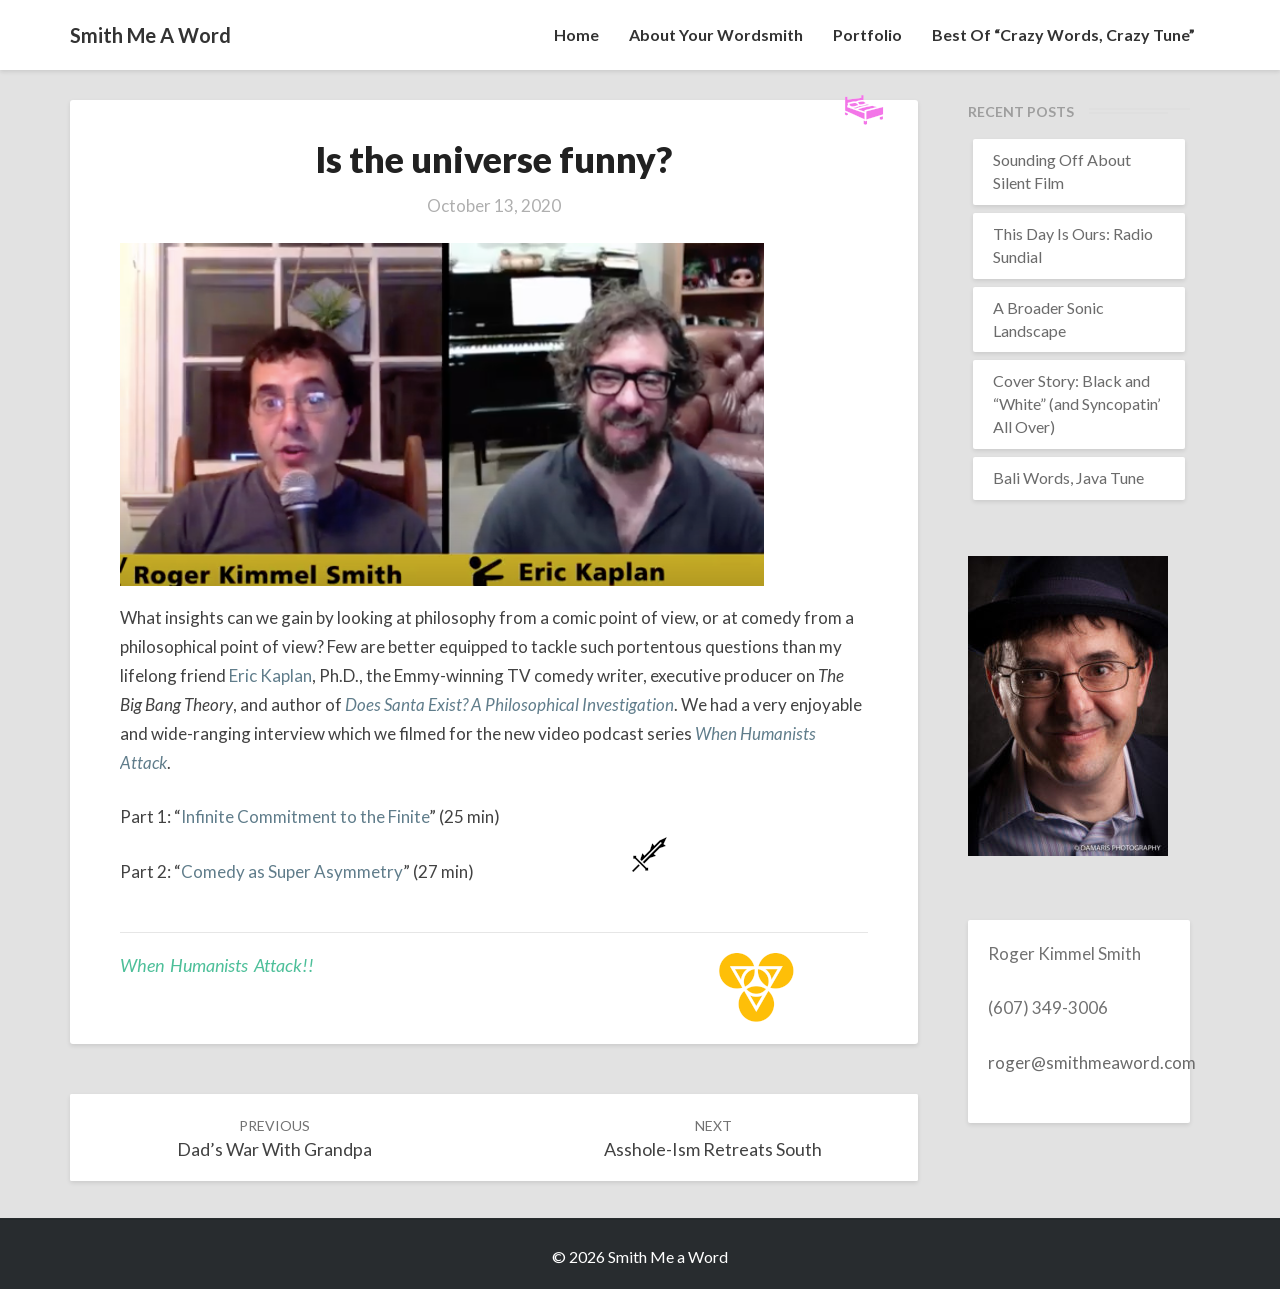 The height and width of the screenshot is (1289, 1280). What do you see at coordinates (649, 855) in the screenshot?
I see `equip a broken or shattered weapon` at bounding box center [649, 855].